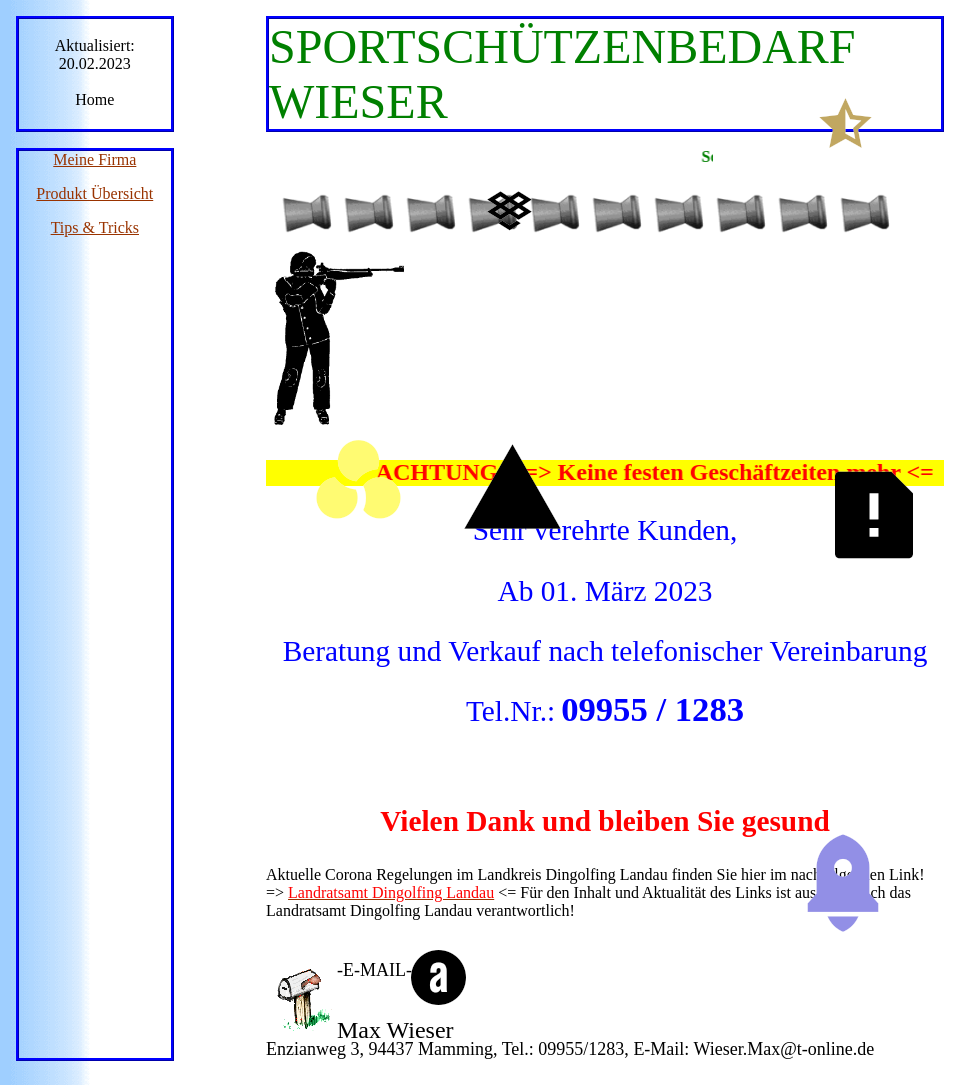 The height and width of the screenshot is (1085, 960). What do you see at coordinates (874, 515) in the screenshot?
I see `file with warning or error status` at bounding box center [874, 515].